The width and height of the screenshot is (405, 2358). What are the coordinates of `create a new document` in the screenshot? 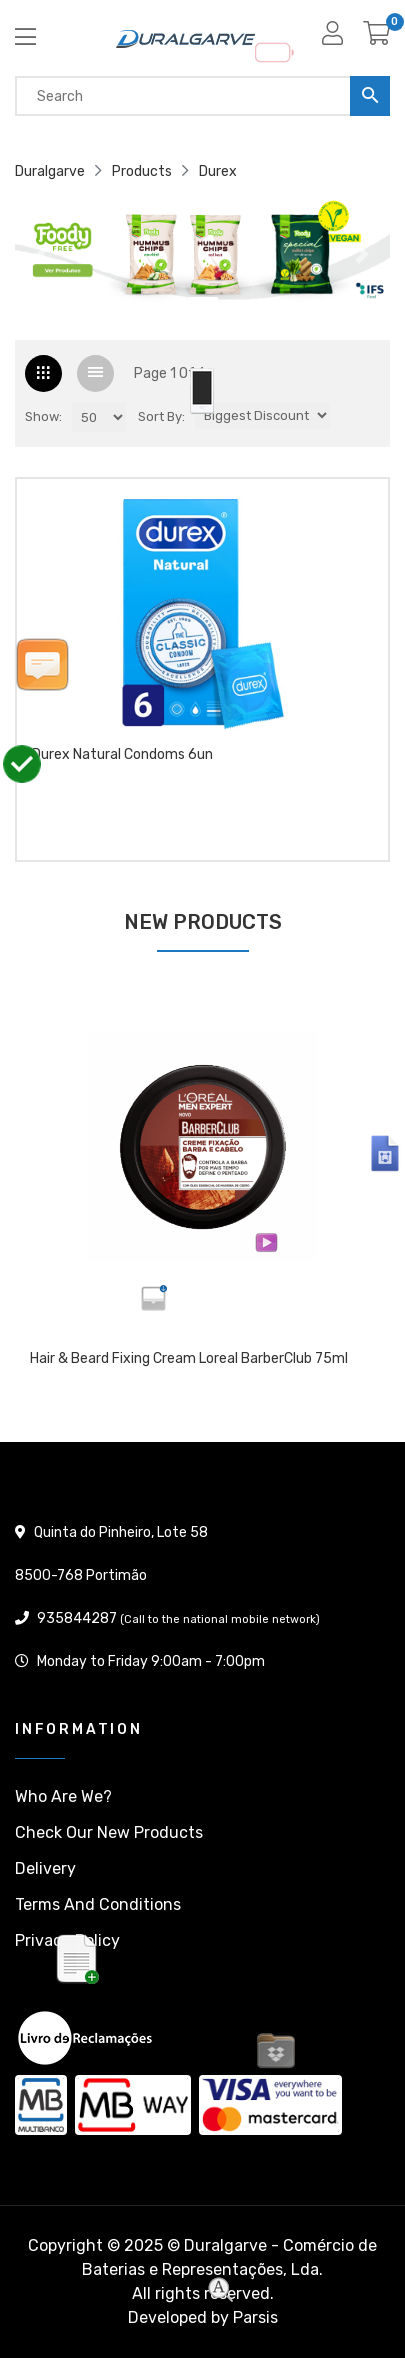 It's located at (76, 1958).